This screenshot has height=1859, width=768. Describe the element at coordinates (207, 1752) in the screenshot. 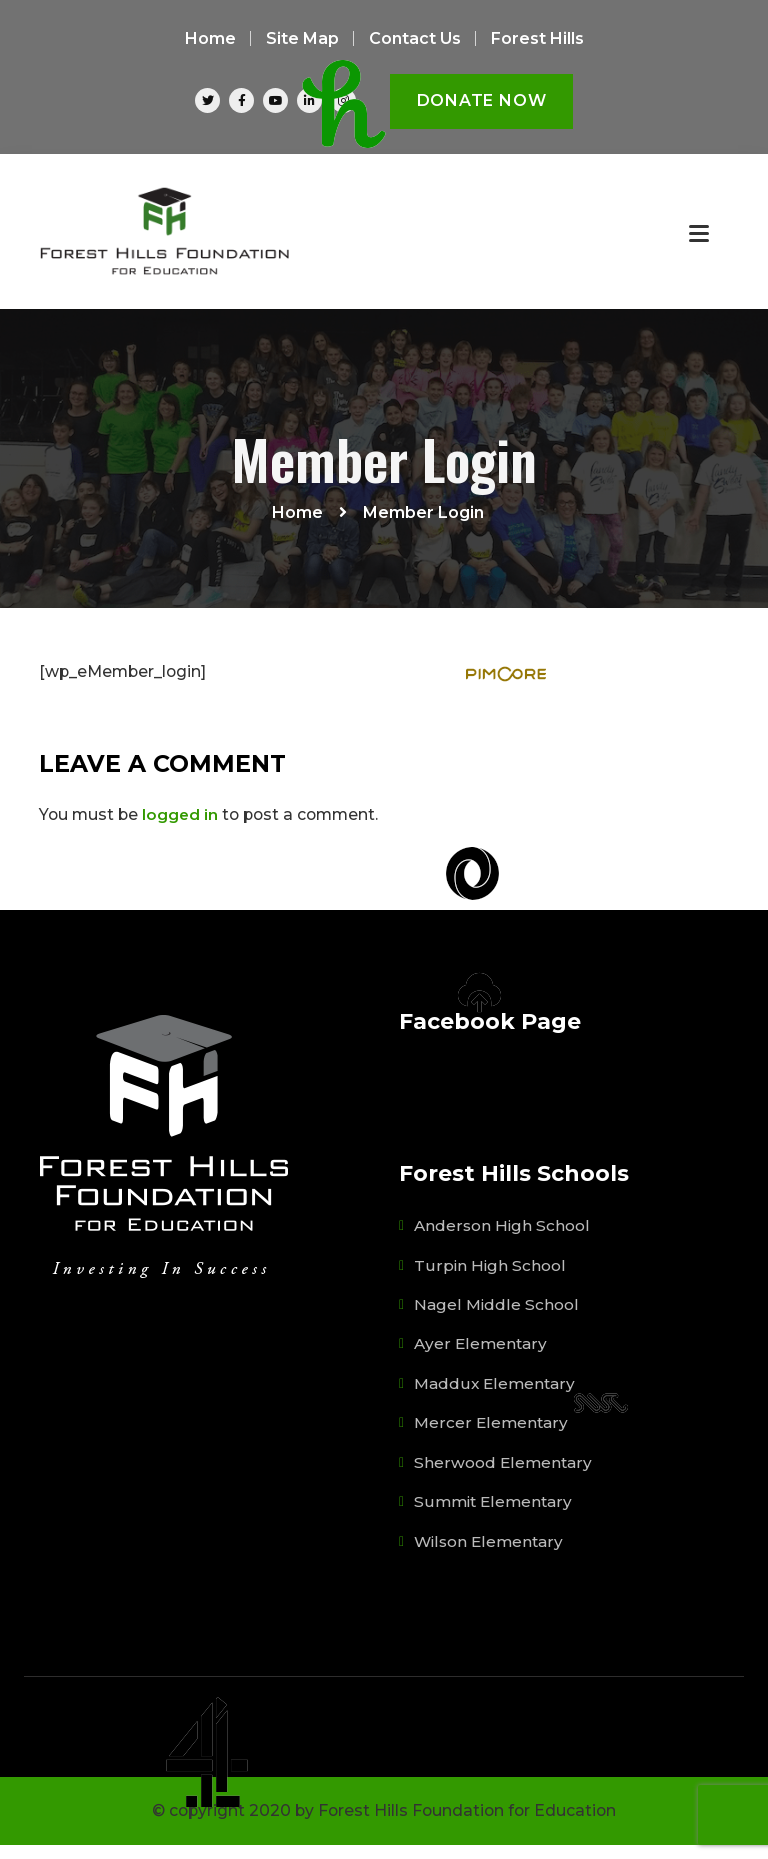

I see `Channel 4 logo` at that location.